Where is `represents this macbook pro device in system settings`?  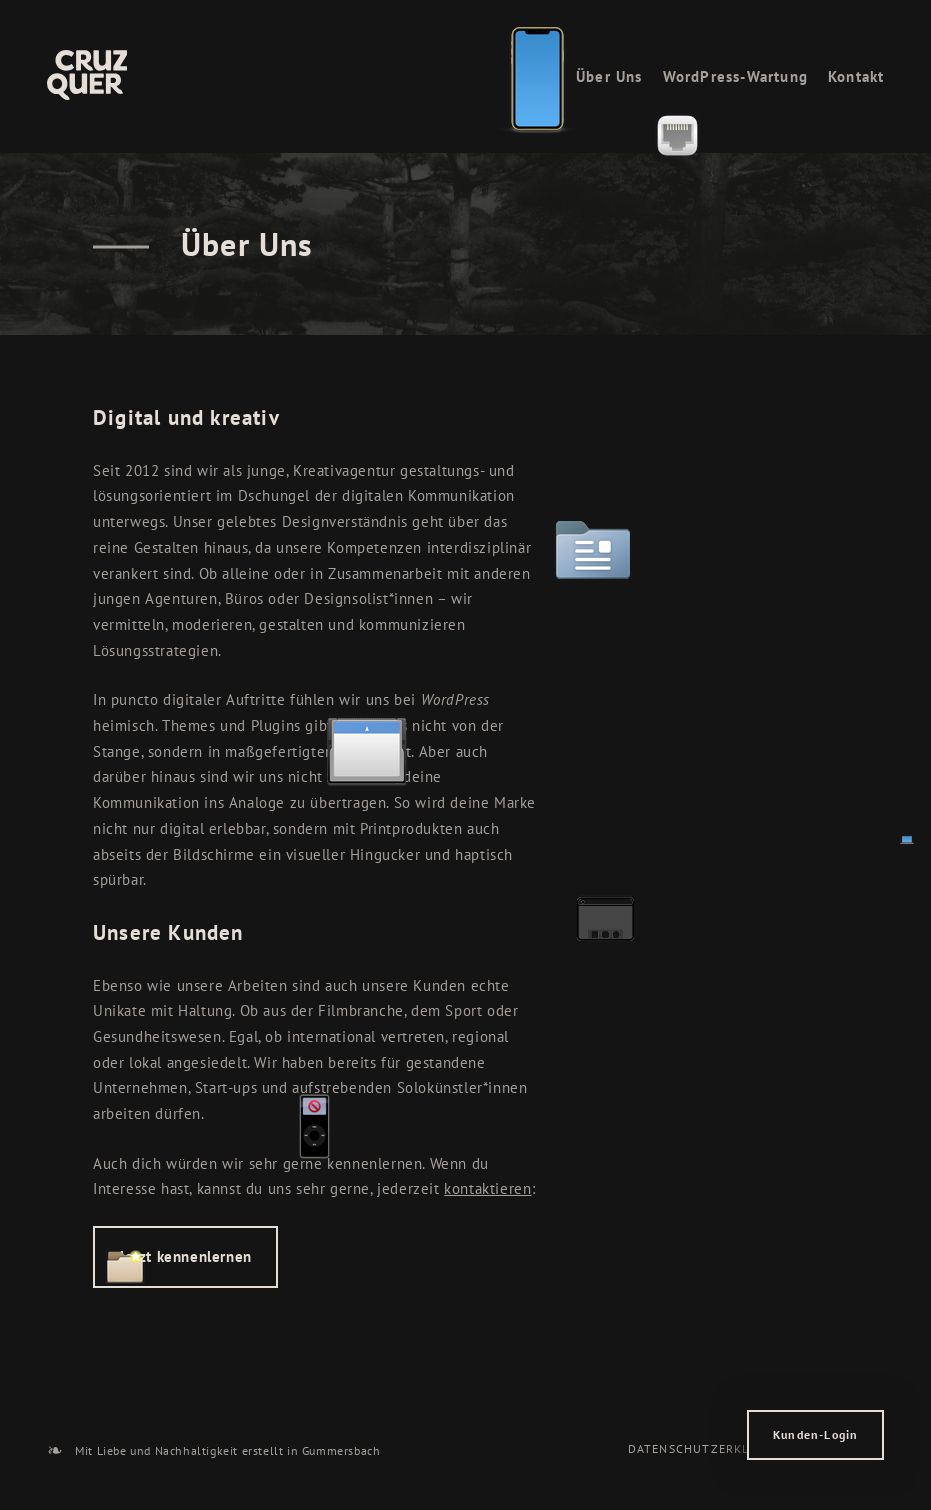
represents this macbook pro device in system settings is located at coordinates (907, 839).